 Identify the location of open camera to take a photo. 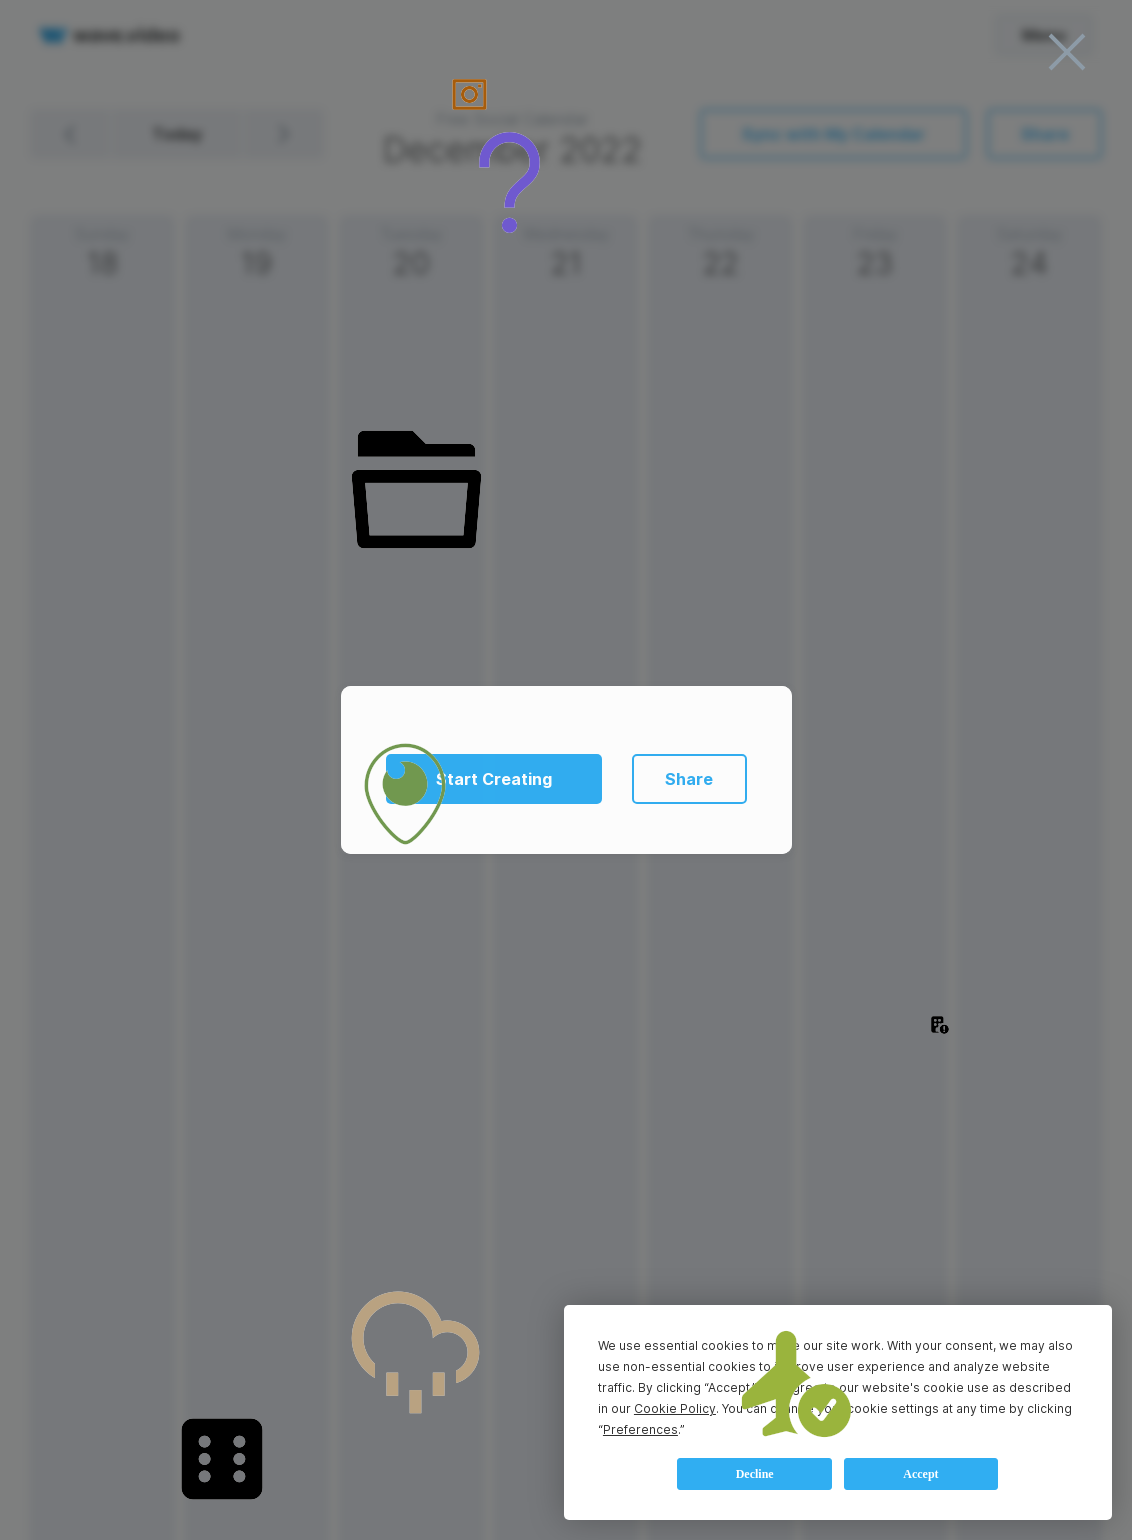
(469, 94).